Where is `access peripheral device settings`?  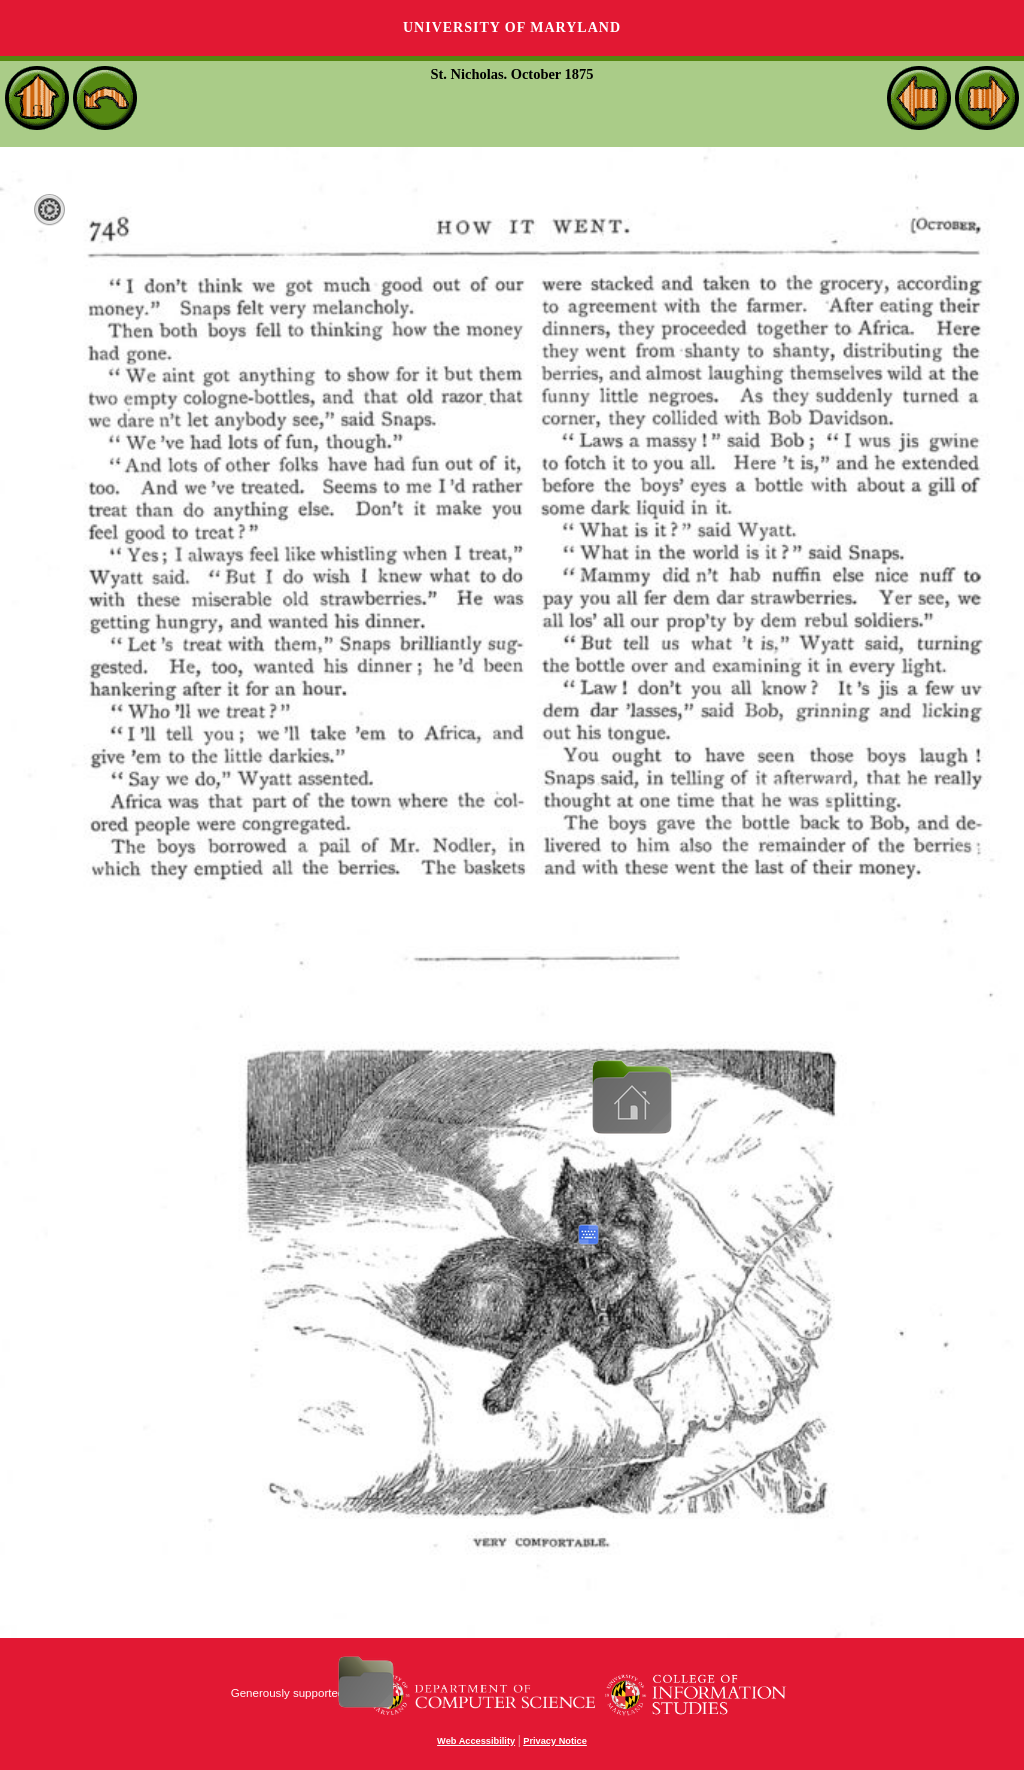
access peripheral device settings is located at coordinates (588, 1234).